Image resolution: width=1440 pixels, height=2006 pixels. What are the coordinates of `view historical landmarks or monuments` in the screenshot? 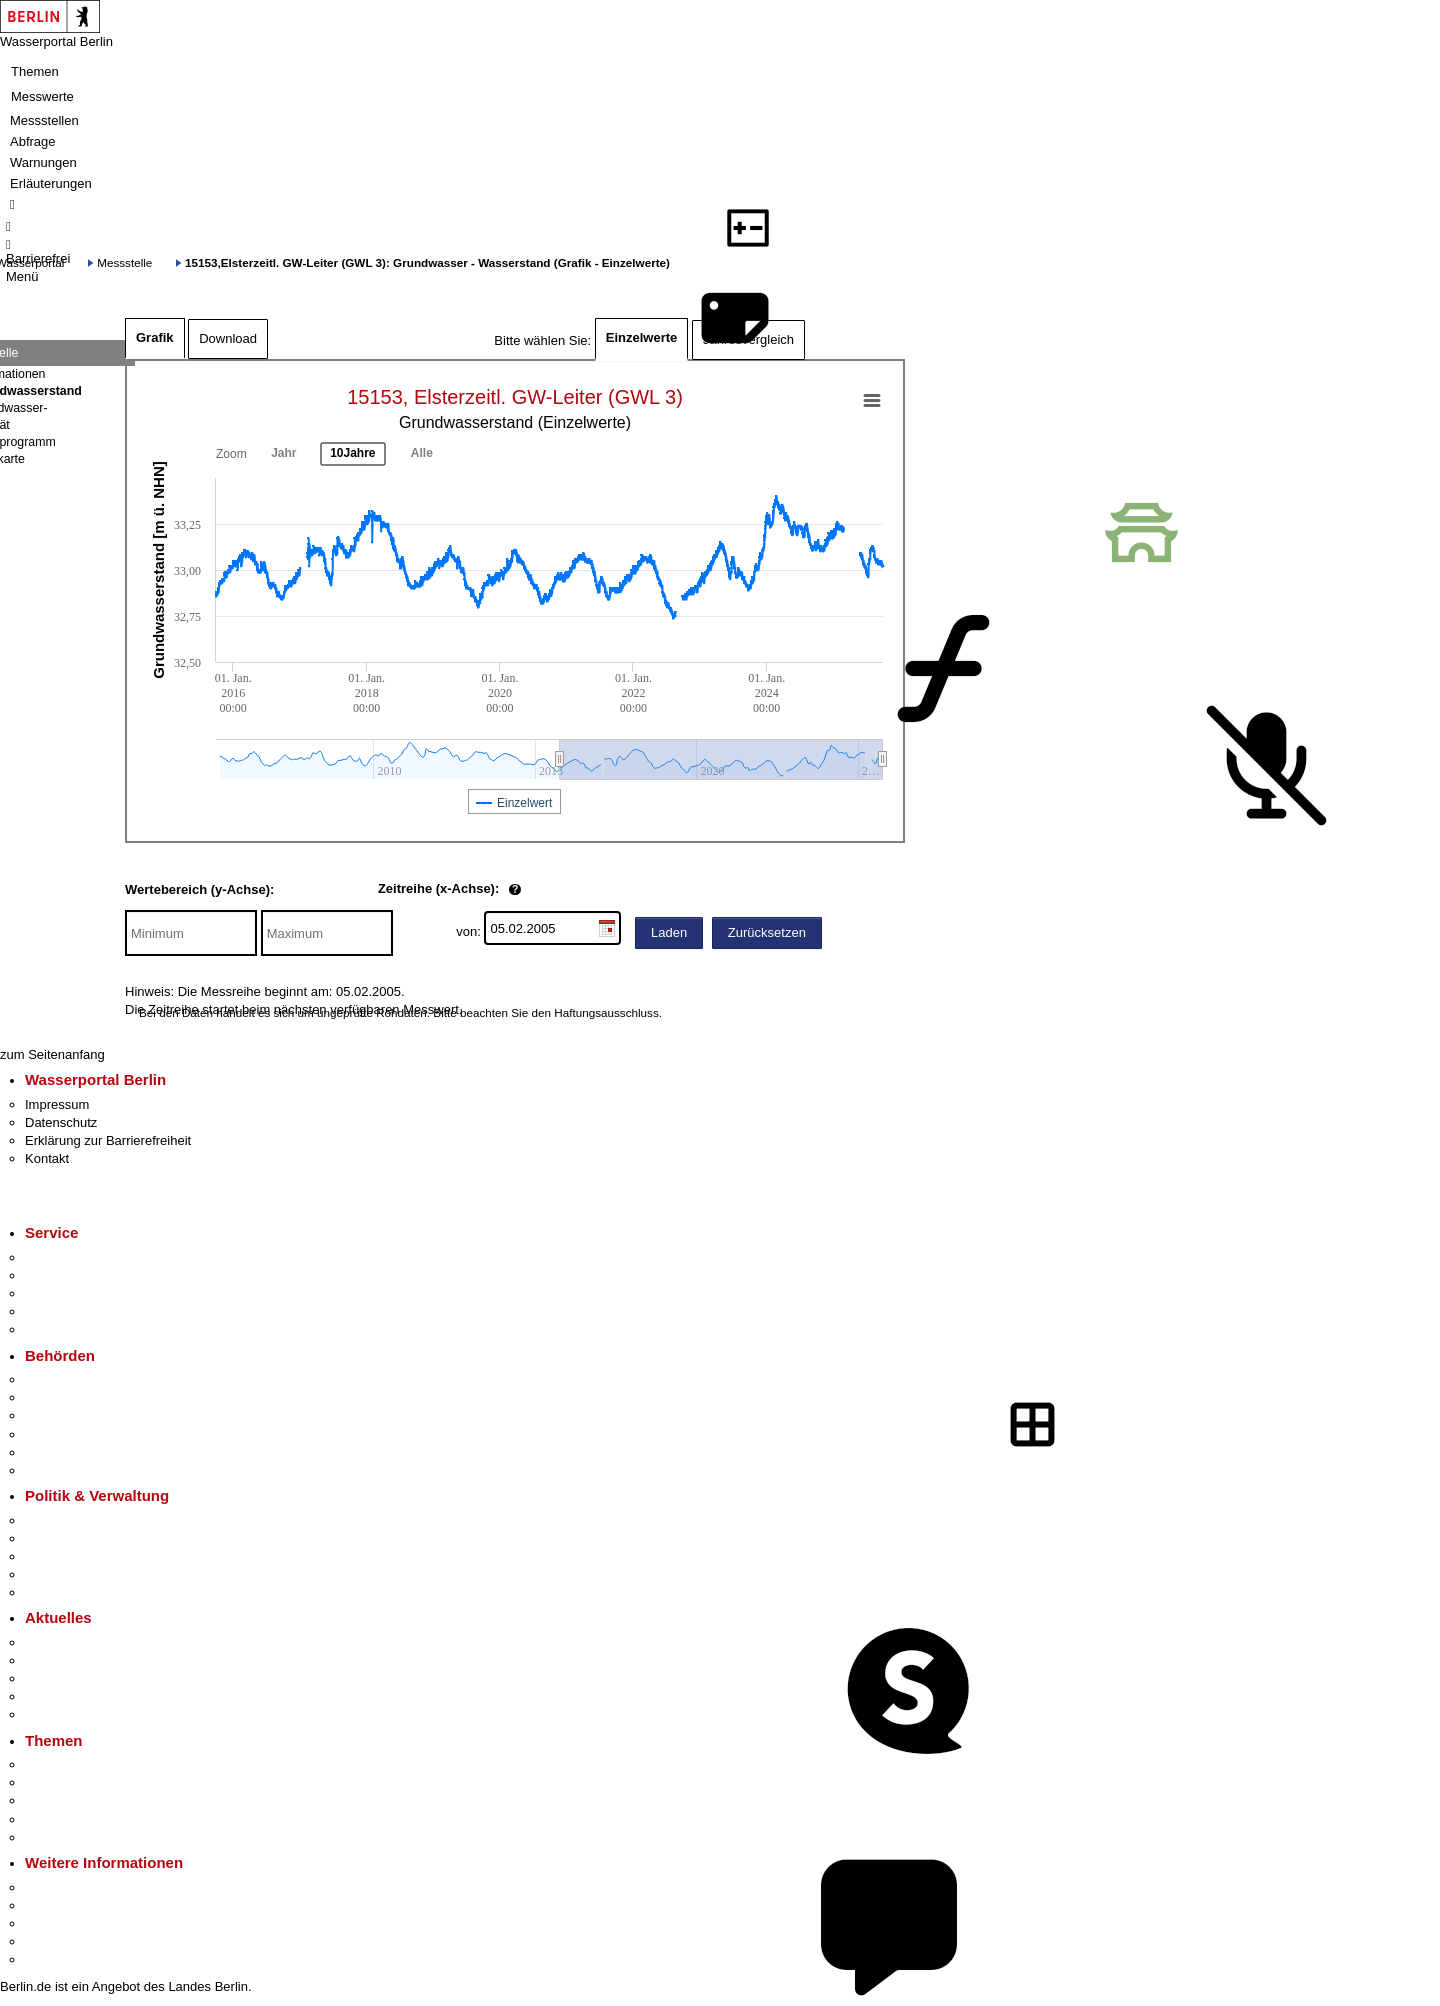 It's located at (1141, 532).